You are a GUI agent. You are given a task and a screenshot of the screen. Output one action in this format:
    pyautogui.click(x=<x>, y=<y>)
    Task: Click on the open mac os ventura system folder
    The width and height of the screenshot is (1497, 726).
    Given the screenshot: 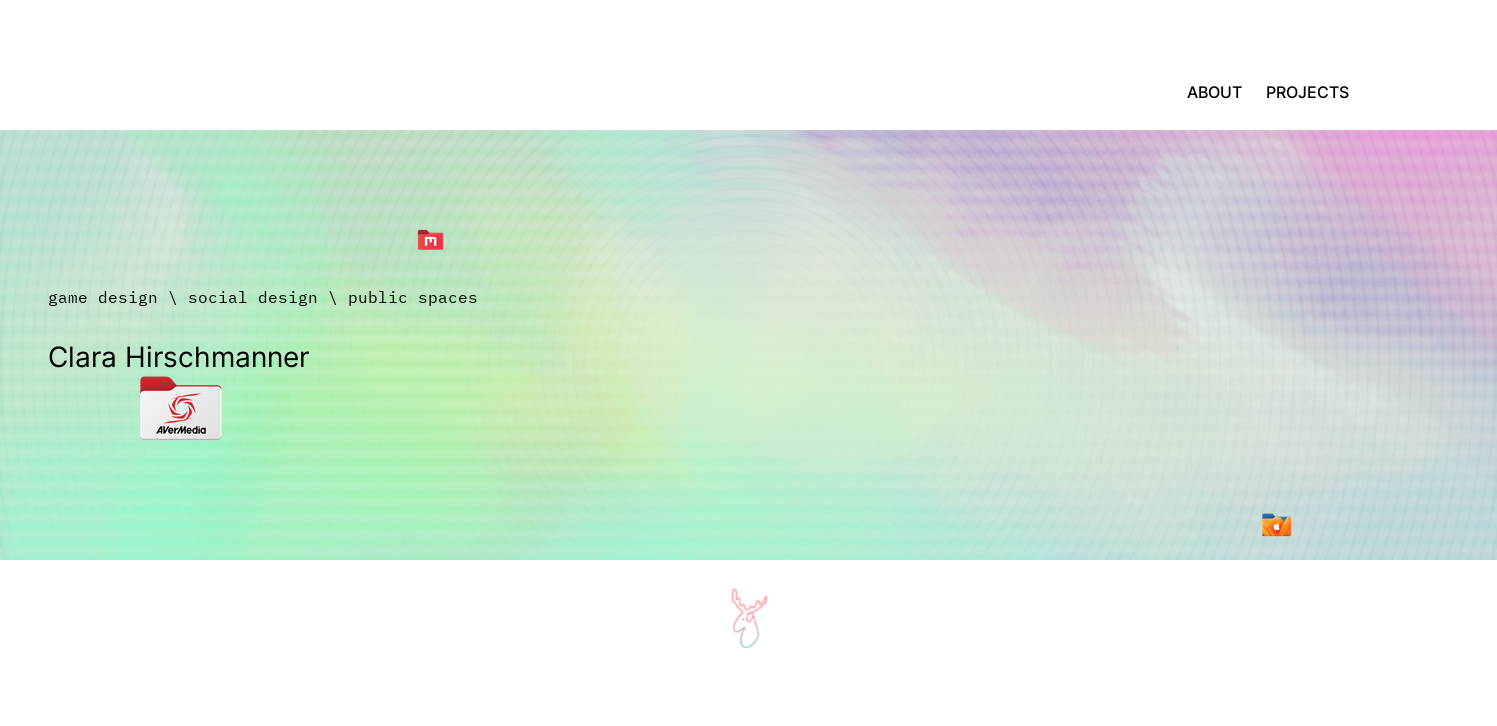 What is the action you would take?
    pyautogui.click(x=1276, y=525)
    